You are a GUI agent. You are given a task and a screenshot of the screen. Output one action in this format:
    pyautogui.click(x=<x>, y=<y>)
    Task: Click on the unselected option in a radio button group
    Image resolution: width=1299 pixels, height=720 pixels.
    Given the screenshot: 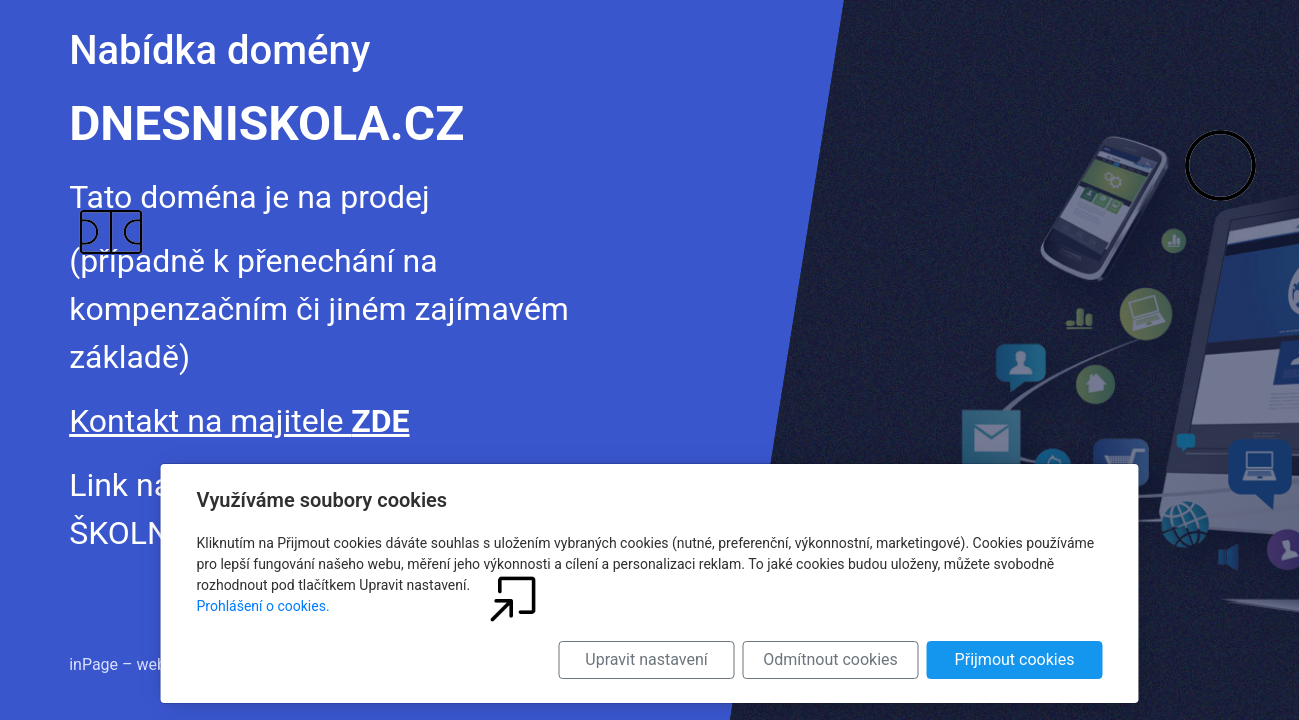 What is the action you would take?
    pyautogui.click(x=1220, y=165)
    